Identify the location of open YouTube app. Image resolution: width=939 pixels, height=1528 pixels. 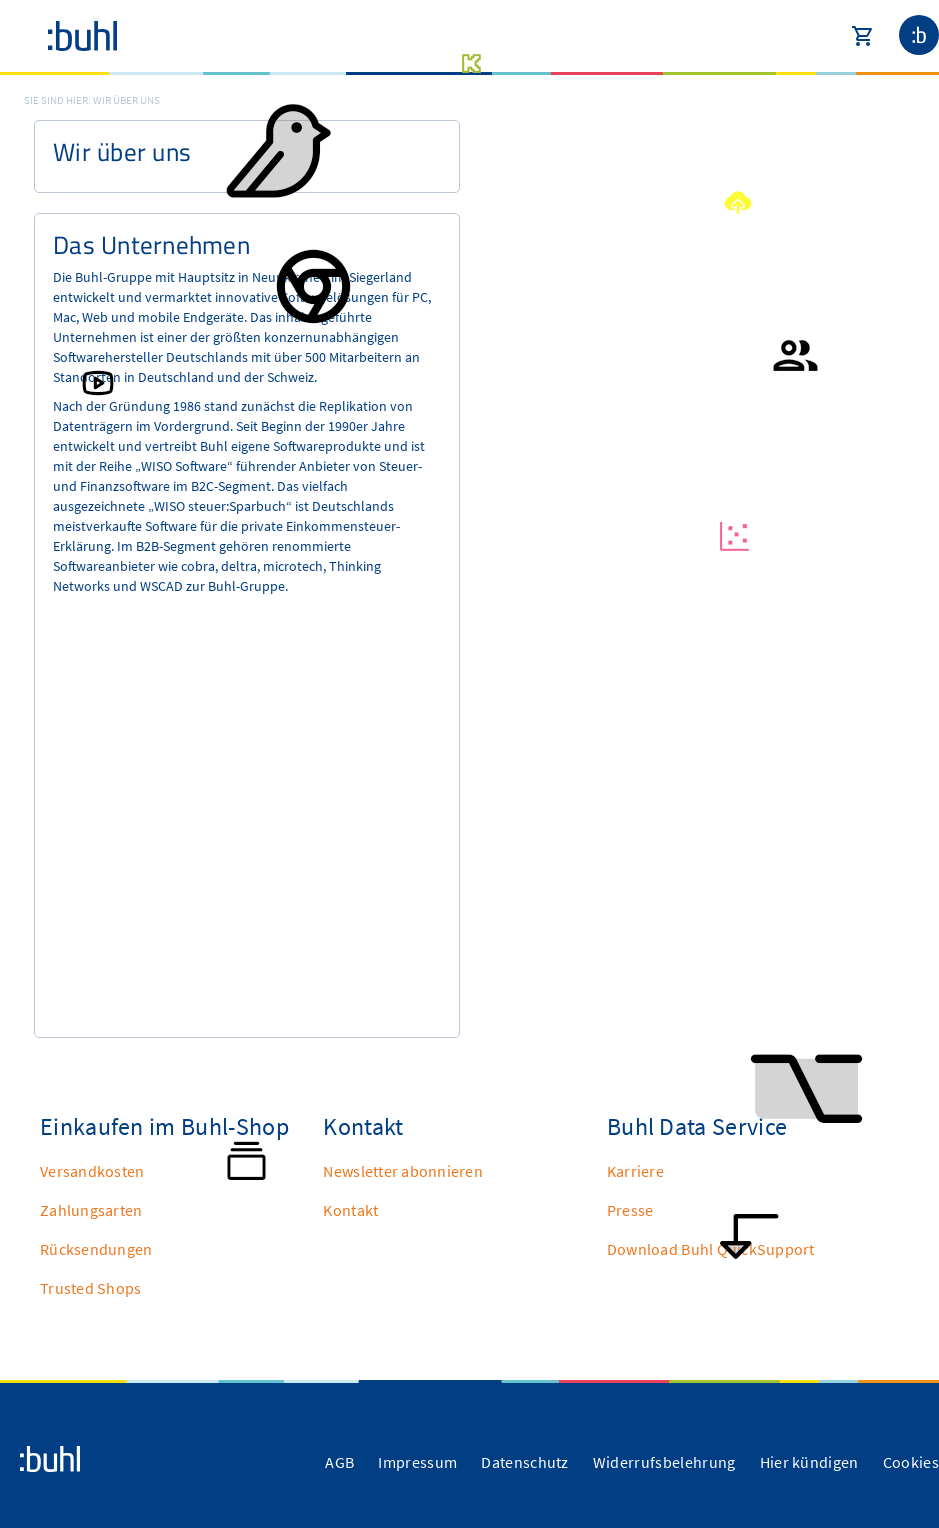
(98, 383).